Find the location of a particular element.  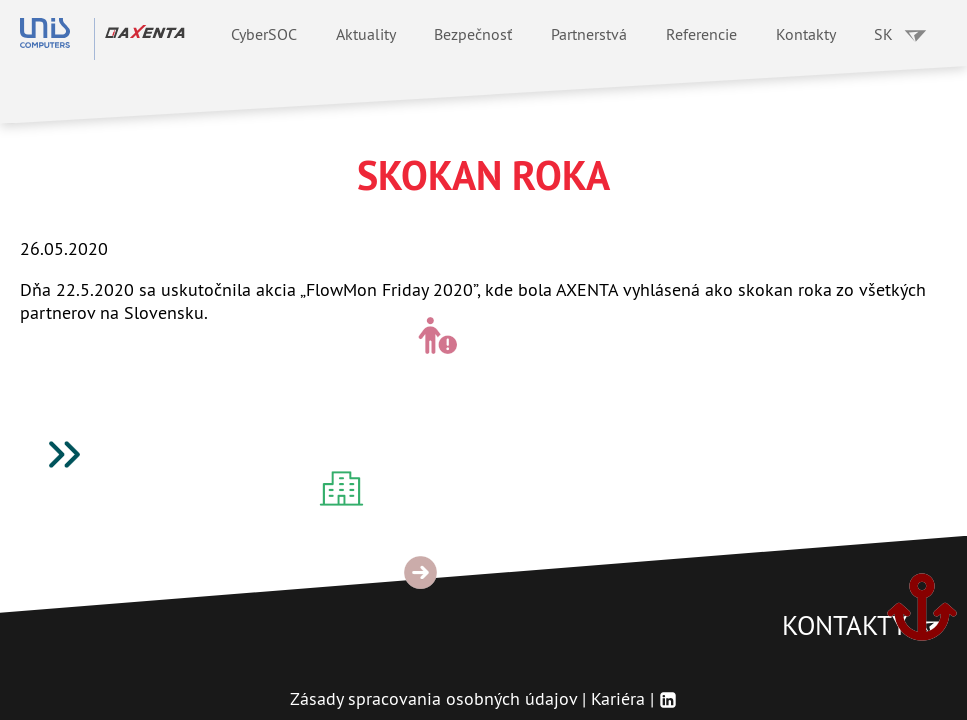

proceed to the next step is located at coordinates (420, 572).